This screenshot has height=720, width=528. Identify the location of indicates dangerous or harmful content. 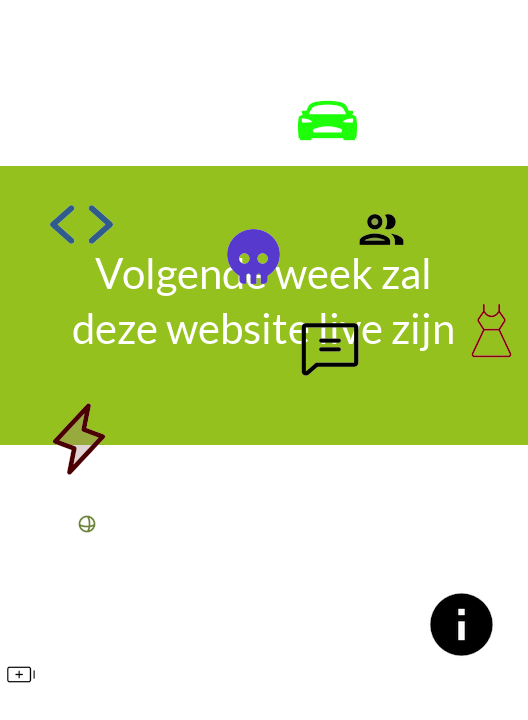
(253, 257).